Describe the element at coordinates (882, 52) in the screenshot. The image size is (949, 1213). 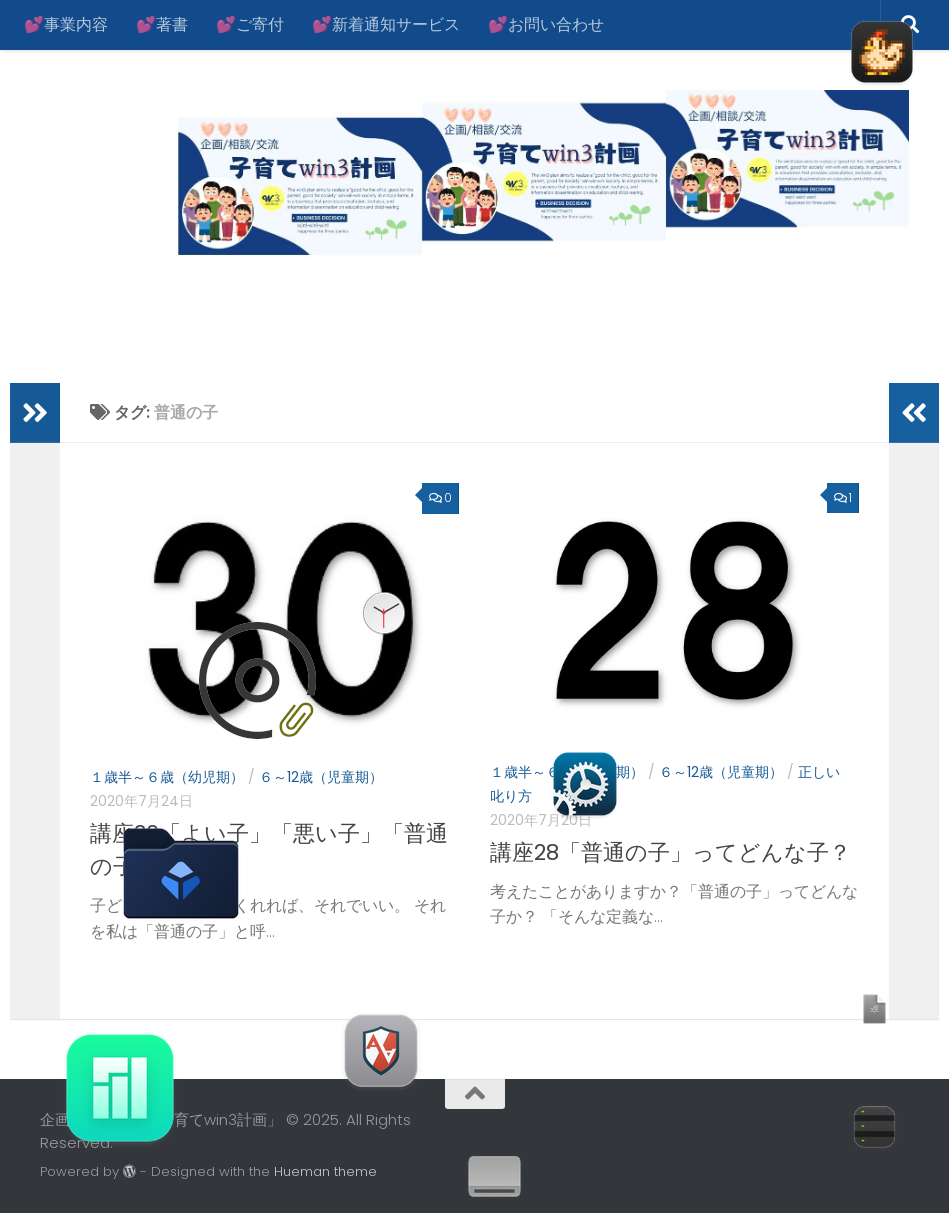
I see `launch Stardew Valley game` at that location.